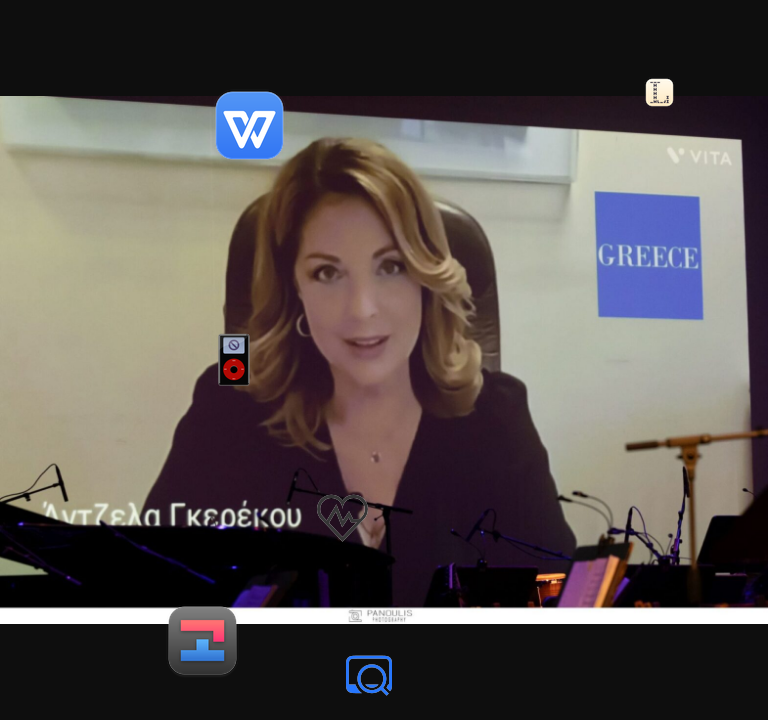 The width and height of the screenshot is (768, 720). I want to click on open health or fitness app, so click(342, 517).